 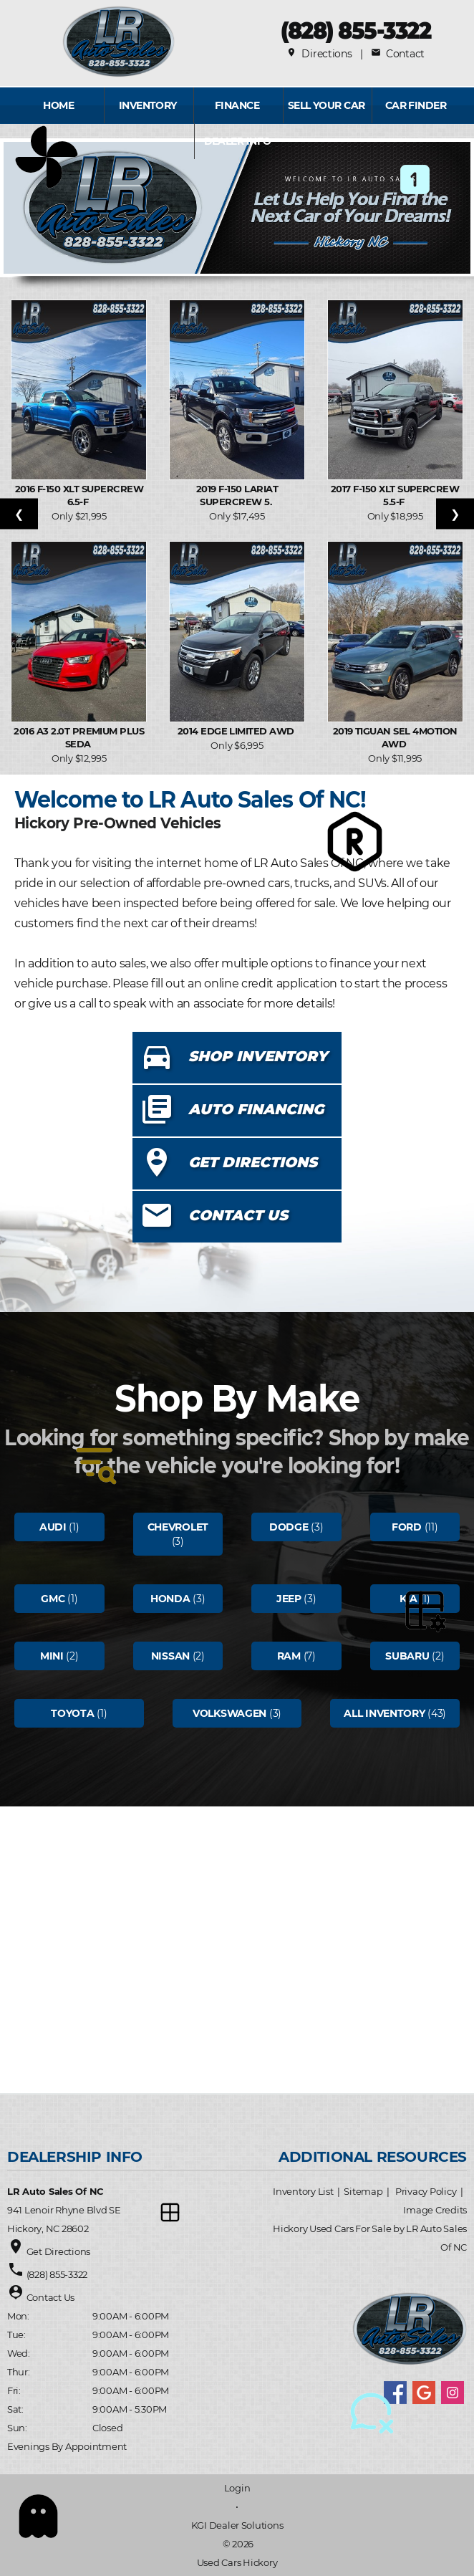 I want to click on search within filtered results, so click(x=94, y=1462).